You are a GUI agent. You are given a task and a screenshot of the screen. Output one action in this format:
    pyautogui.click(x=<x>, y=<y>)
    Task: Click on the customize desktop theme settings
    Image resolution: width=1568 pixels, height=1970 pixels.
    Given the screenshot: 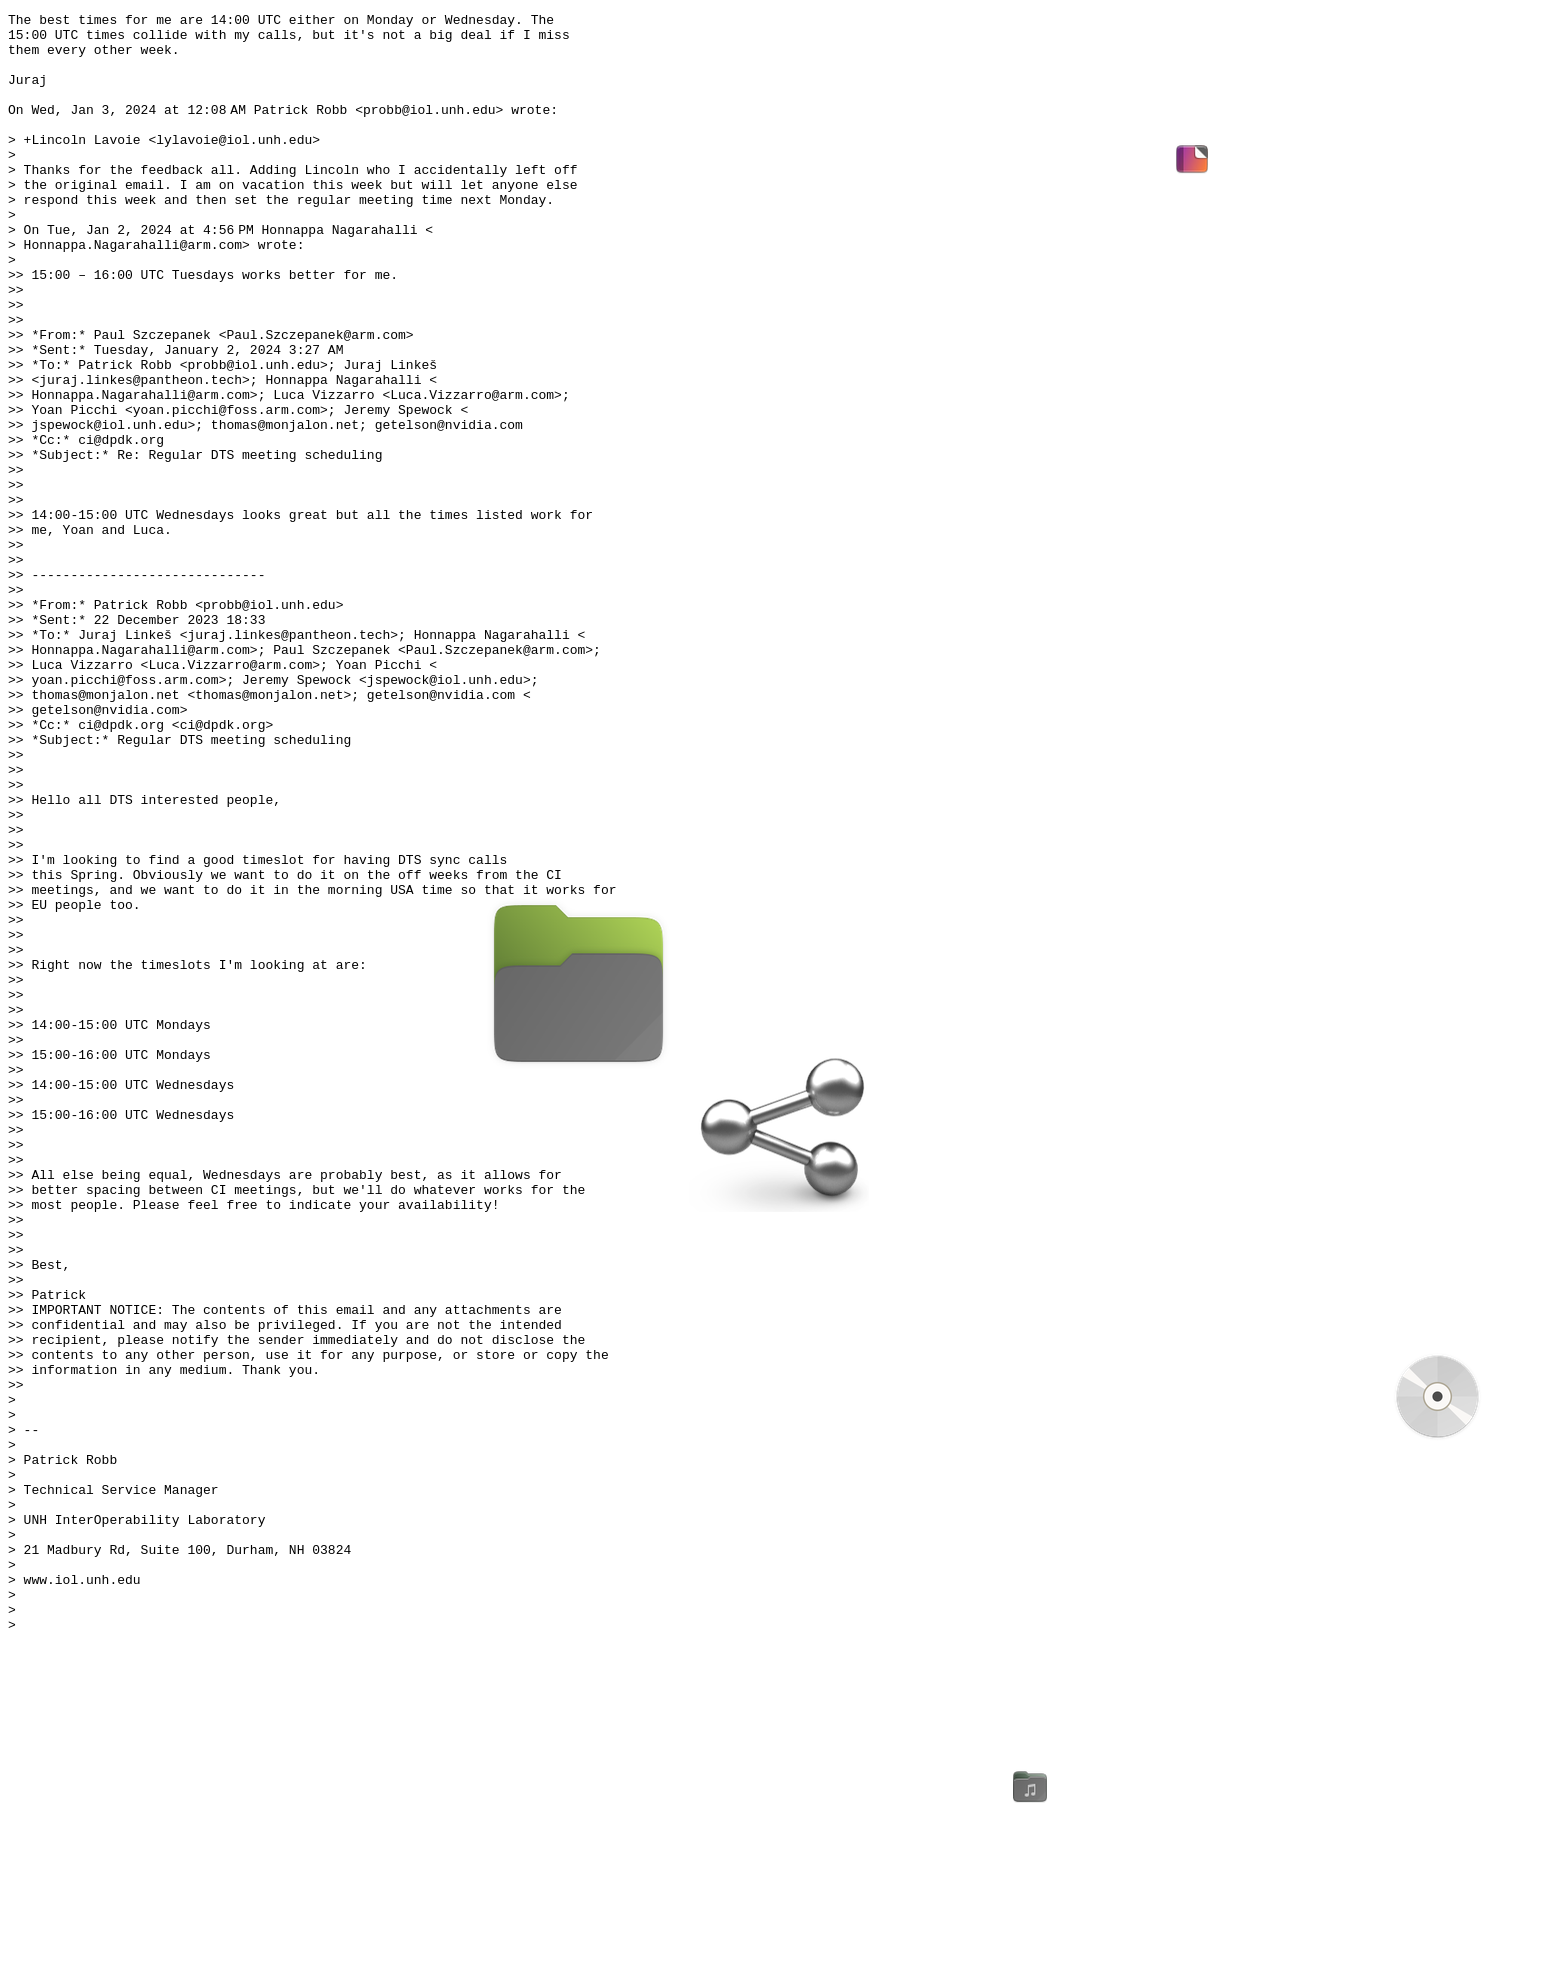 What is the action you would take?
    pyautogui.click(x=1192, y=159)
    